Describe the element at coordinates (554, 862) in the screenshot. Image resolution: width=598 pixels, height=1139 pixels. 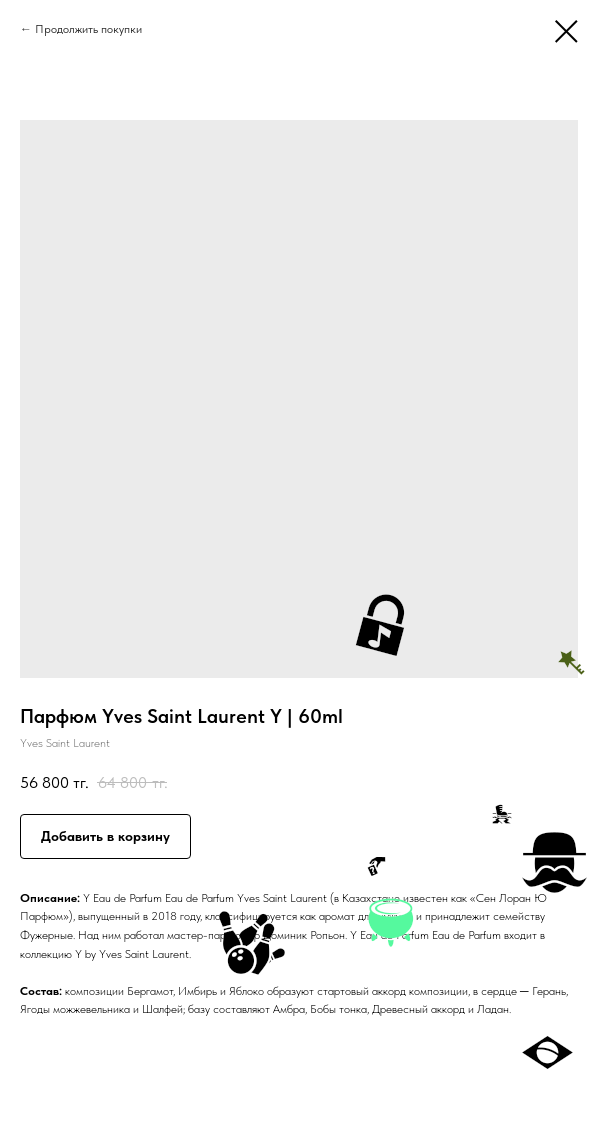
I see `select a gentleman or vintage character avatar` at that location.